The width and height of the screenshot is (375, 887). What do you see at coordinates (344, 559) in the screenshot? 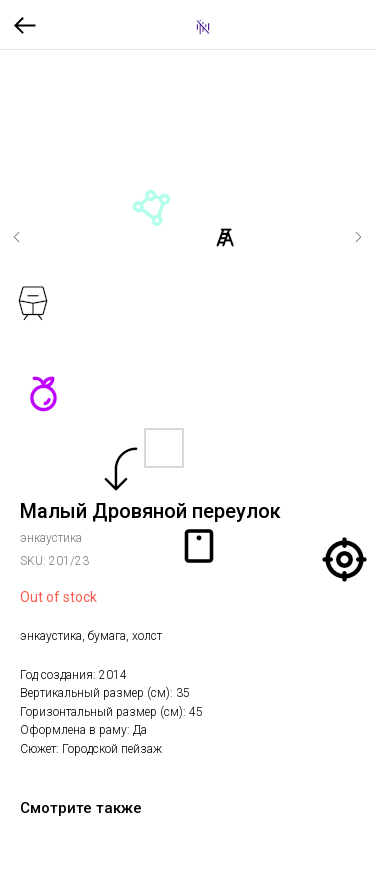
I see `center map on current location` at bounding box center [344, 559].